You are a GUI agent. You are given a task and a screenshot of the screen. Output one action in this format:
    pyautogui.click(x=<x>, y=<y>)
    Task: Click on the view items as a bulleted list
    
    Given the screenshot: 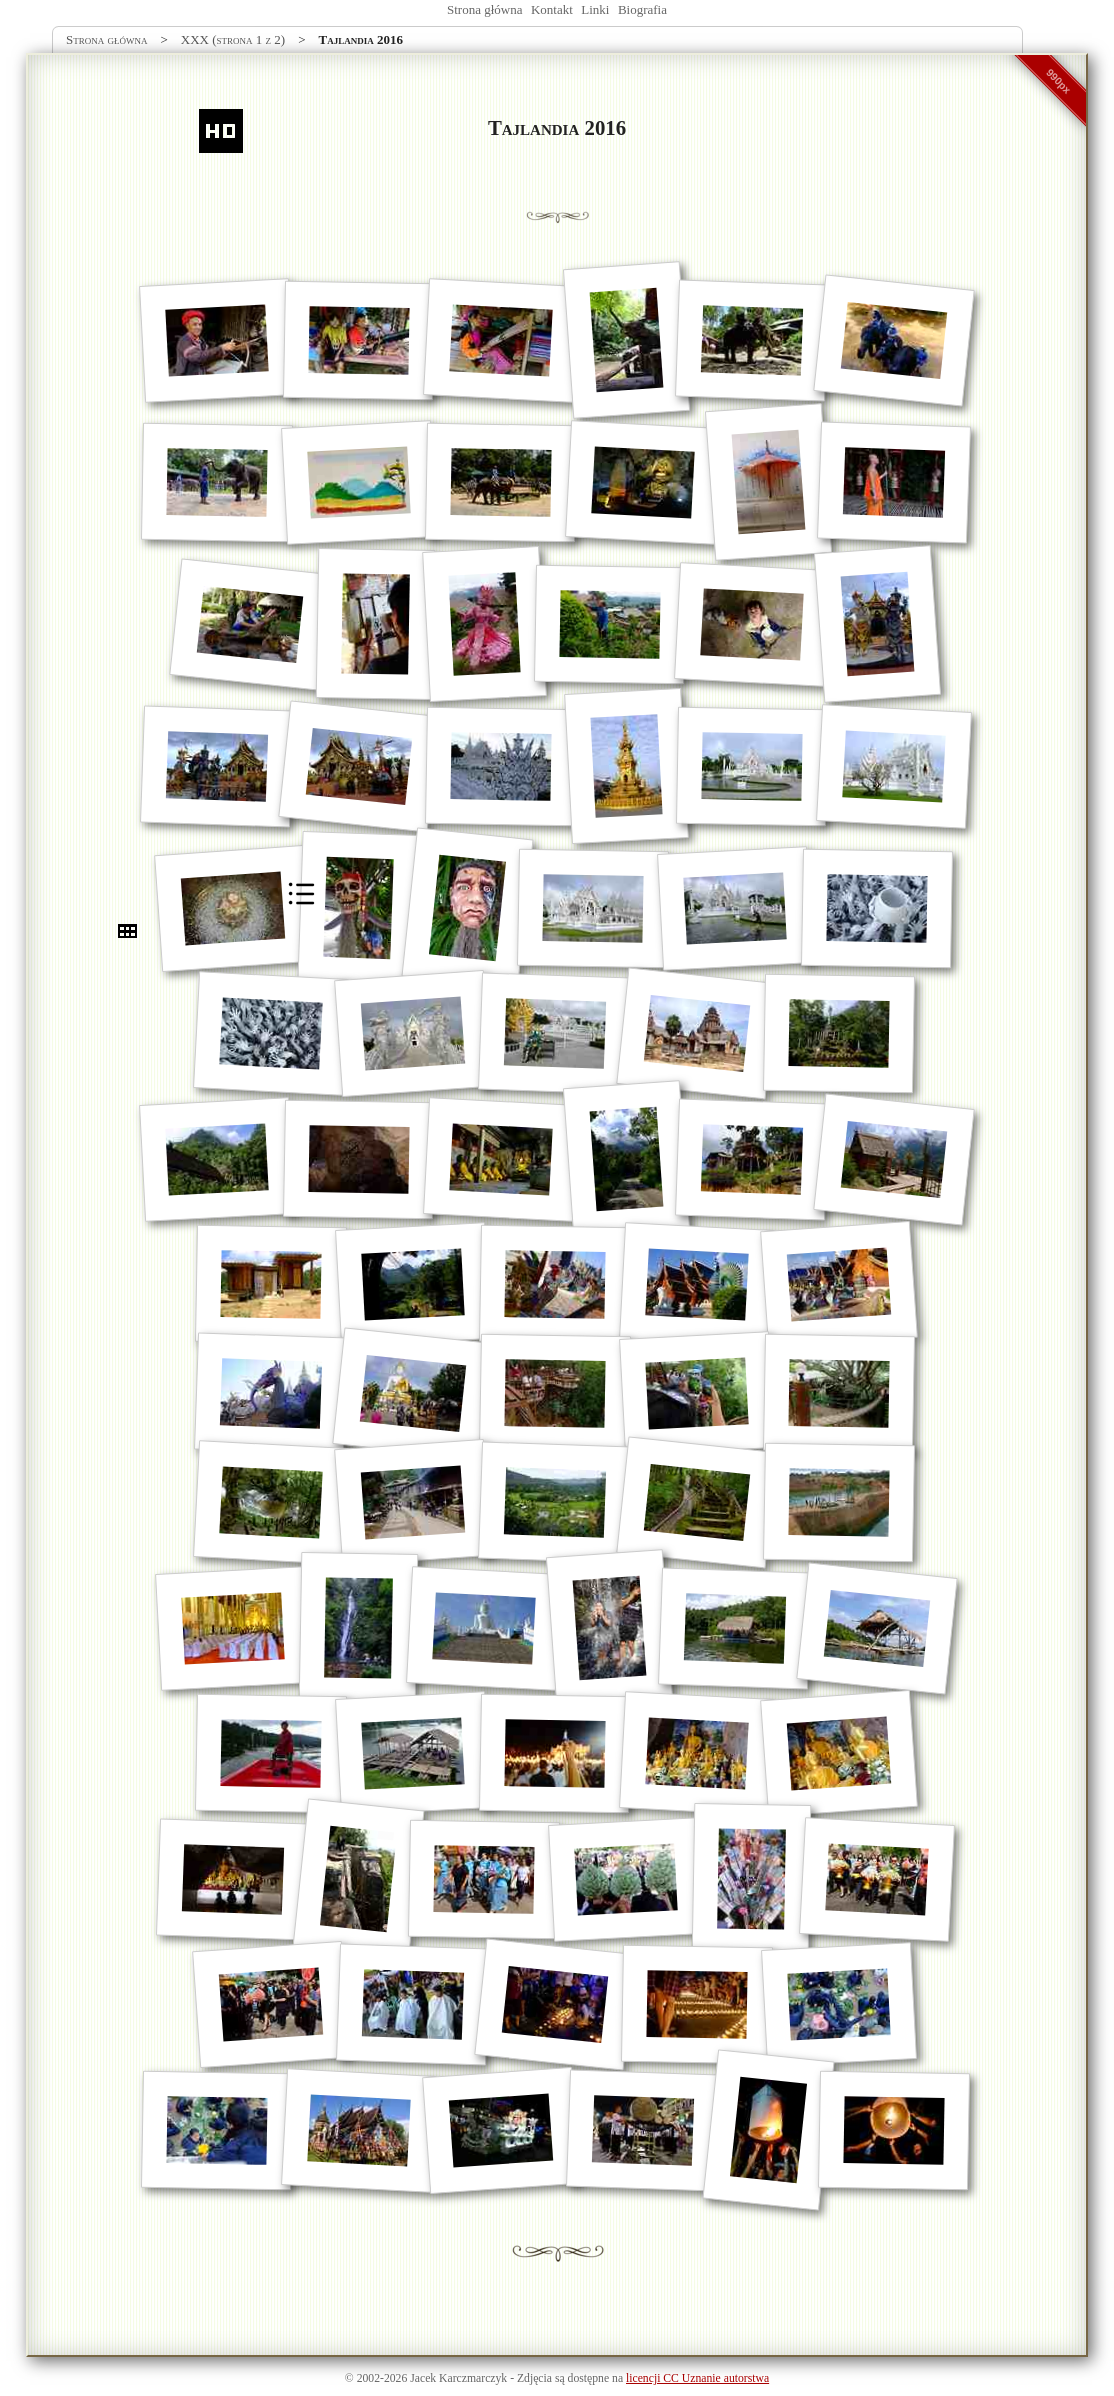 What is the action you would take?
    pyautogui.click(x=301, y=893)
    